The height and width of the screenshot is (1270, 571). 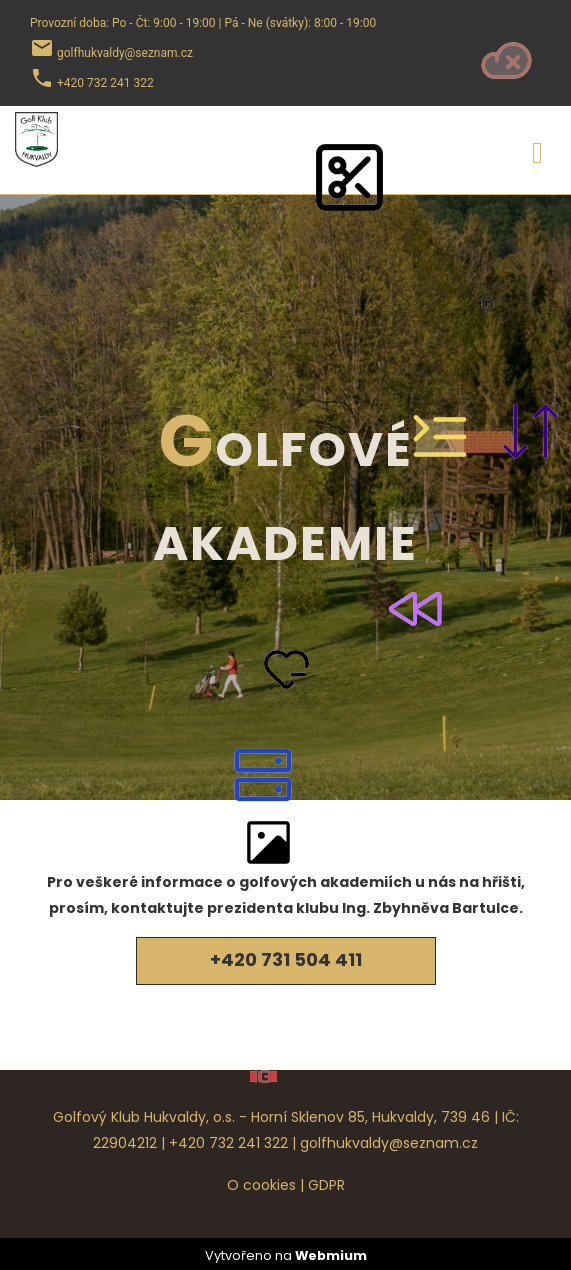 What do you see at coordinates (268, 842) in the screenshot?
I see `view image or photo` at bounding box center [268, 842].